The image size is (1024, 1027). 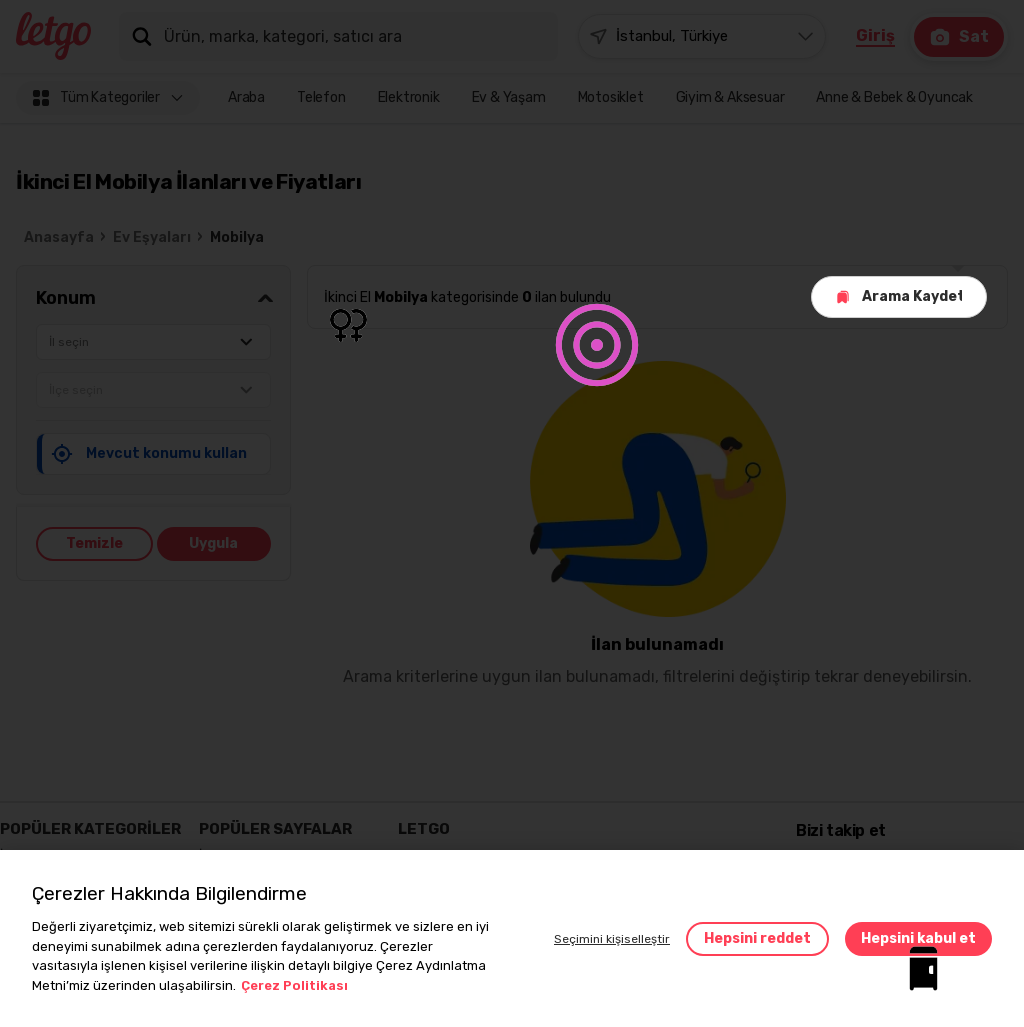 What do you see at coordinates (597, 345) in the screenshot?
I see `set a target or goal` at bounding box center [597, 345].